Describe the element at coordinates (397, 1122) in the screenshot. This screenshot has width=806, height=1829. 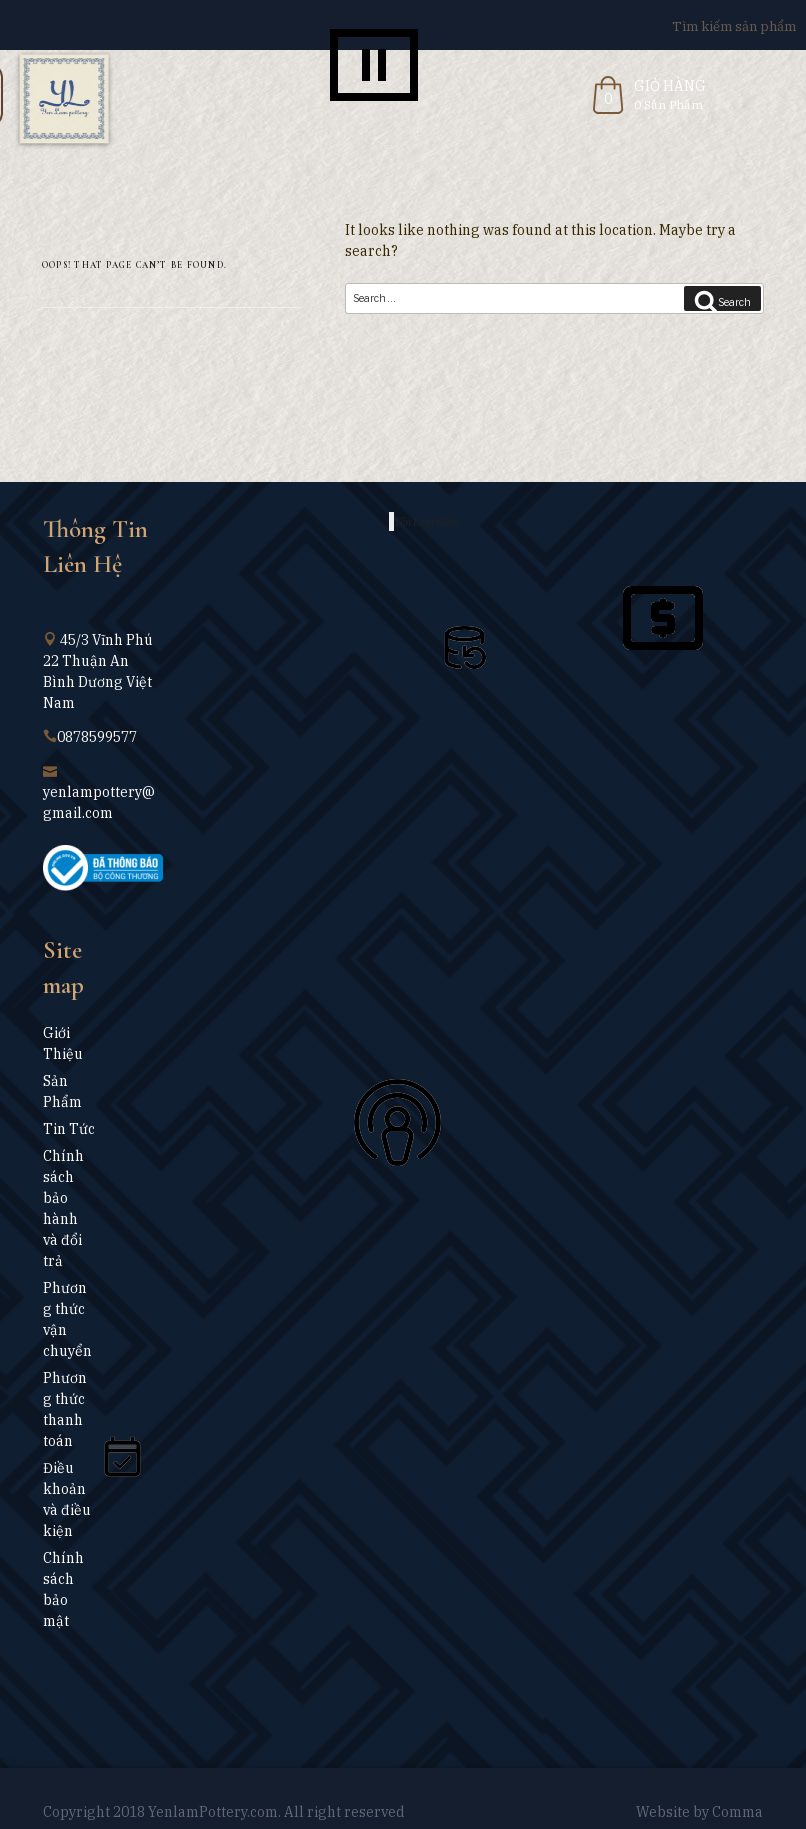
I see `open apple podcasts` at that location.